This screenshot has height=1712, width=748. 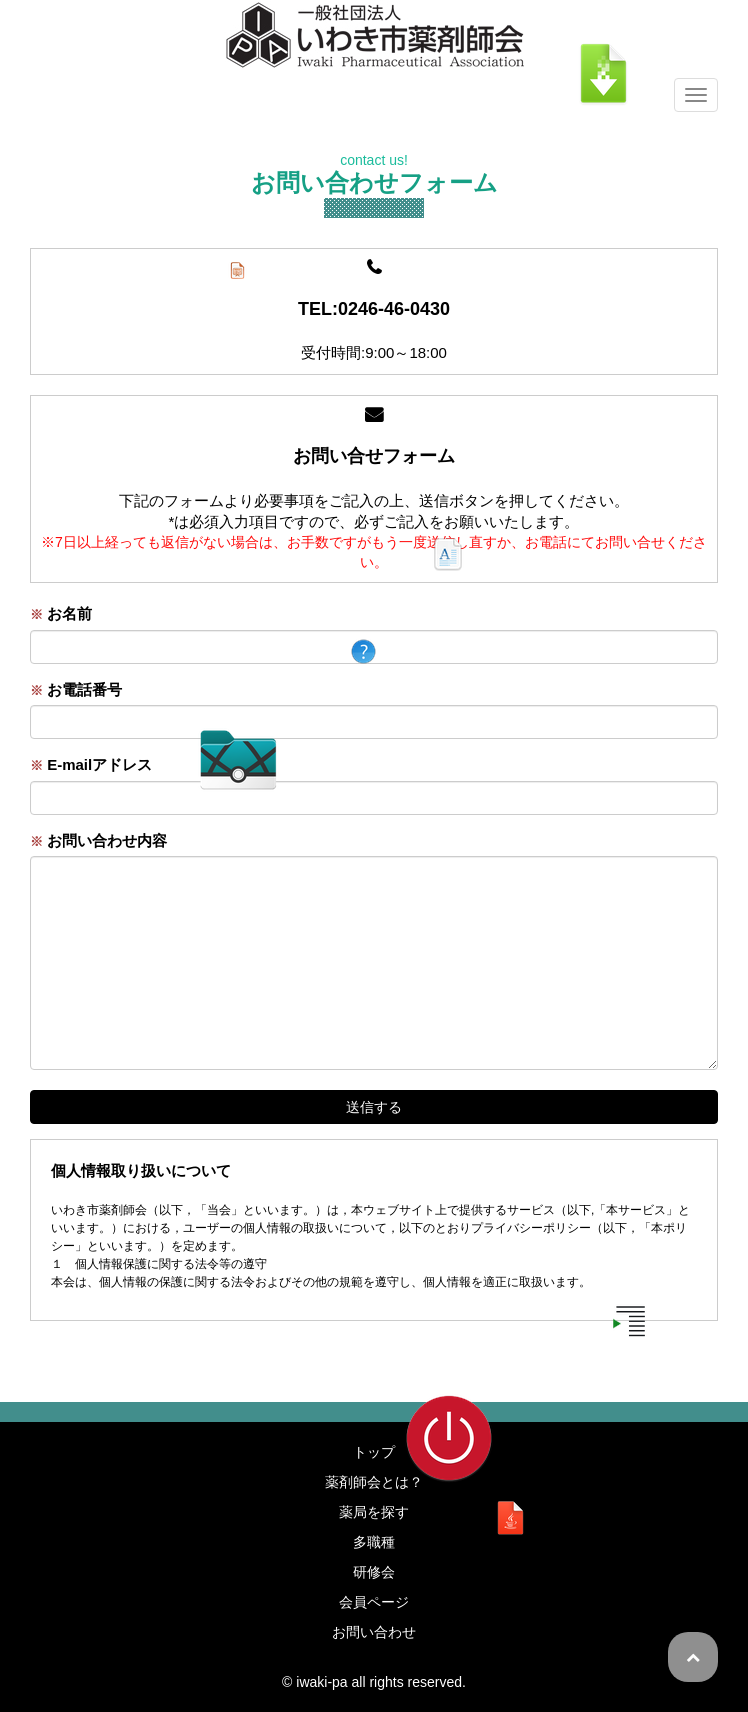 I want to click on open a text document, so click(x=448, y=554).